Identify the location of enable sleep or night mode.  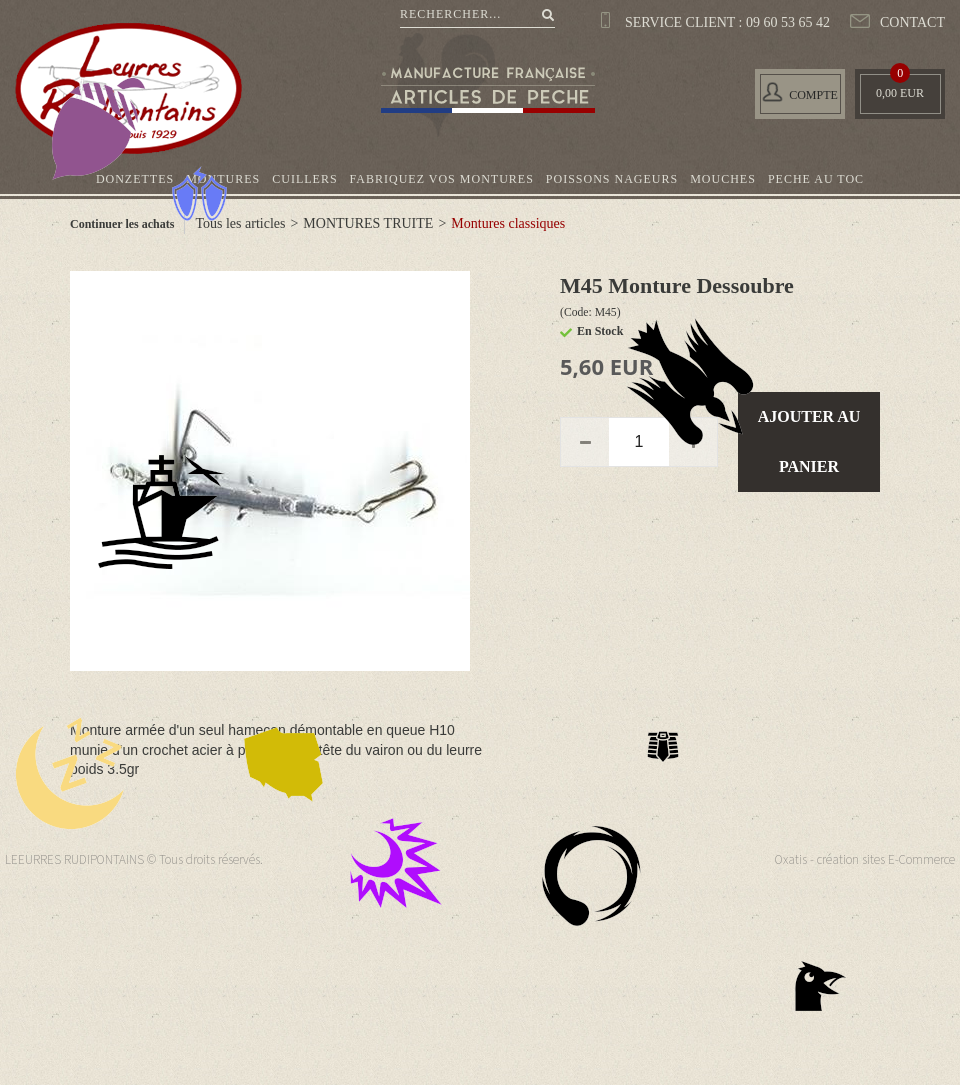
(71, 774).